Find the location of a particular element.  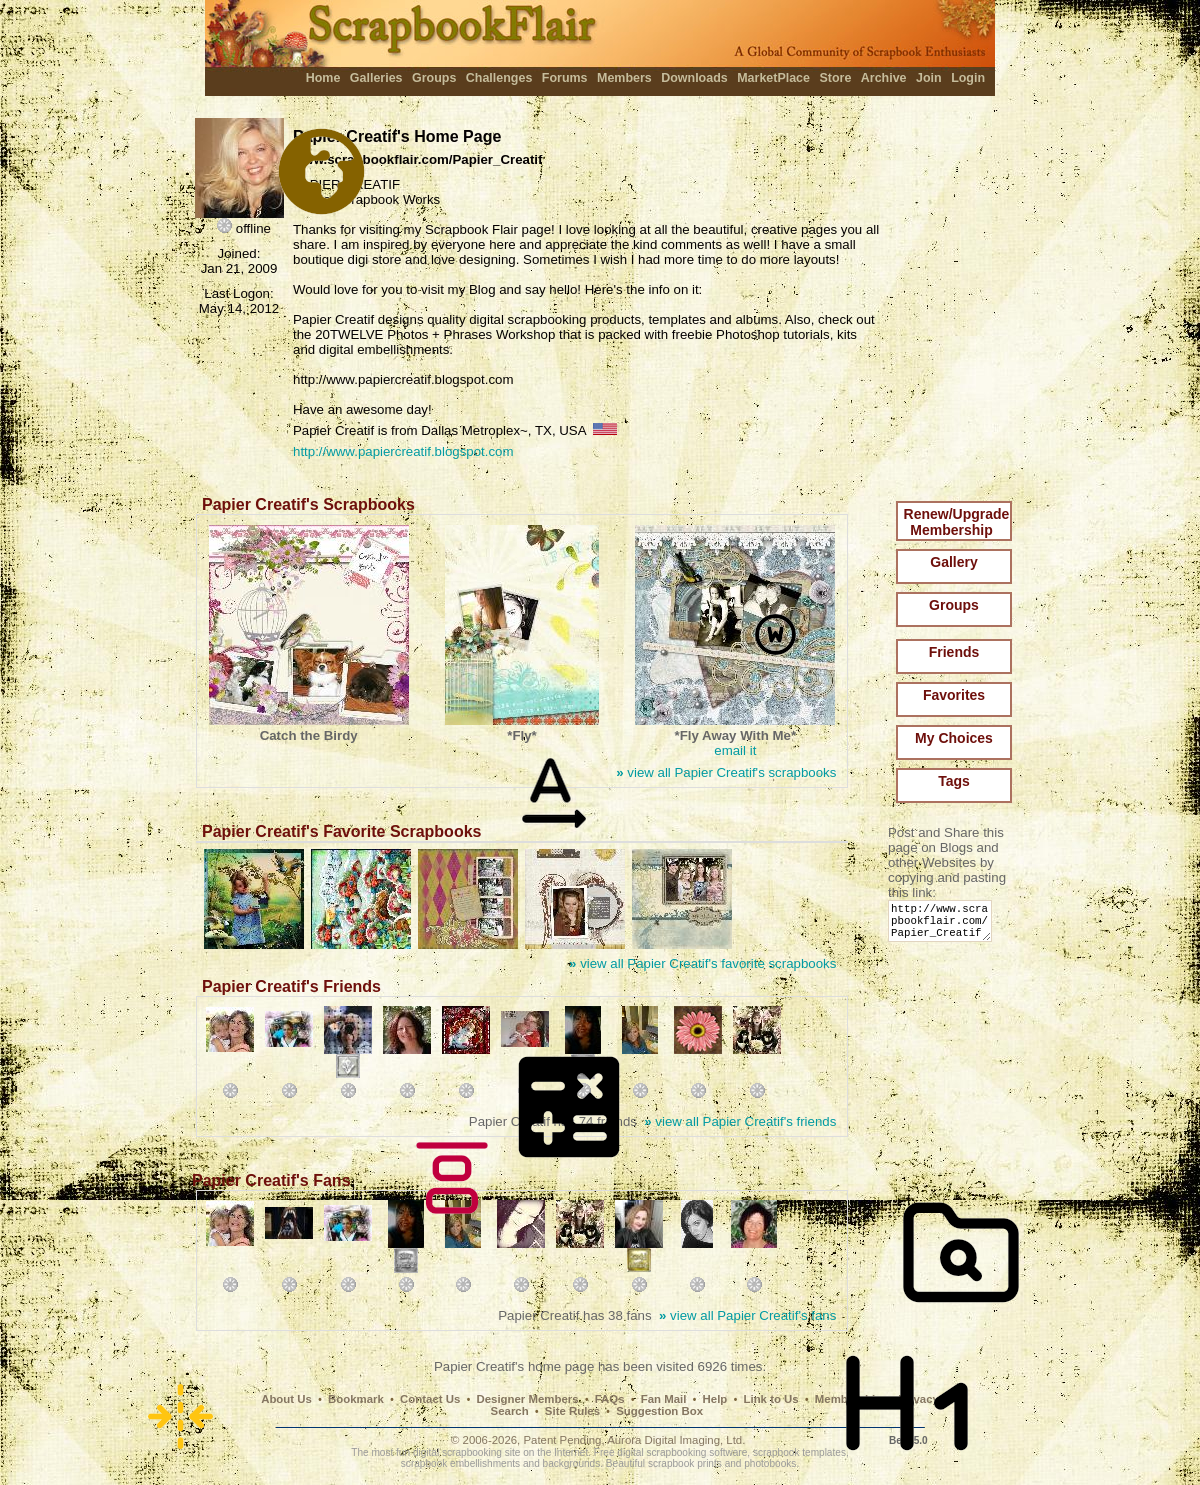

format text as a level 1 heading is located at coordinates (907, 1403).